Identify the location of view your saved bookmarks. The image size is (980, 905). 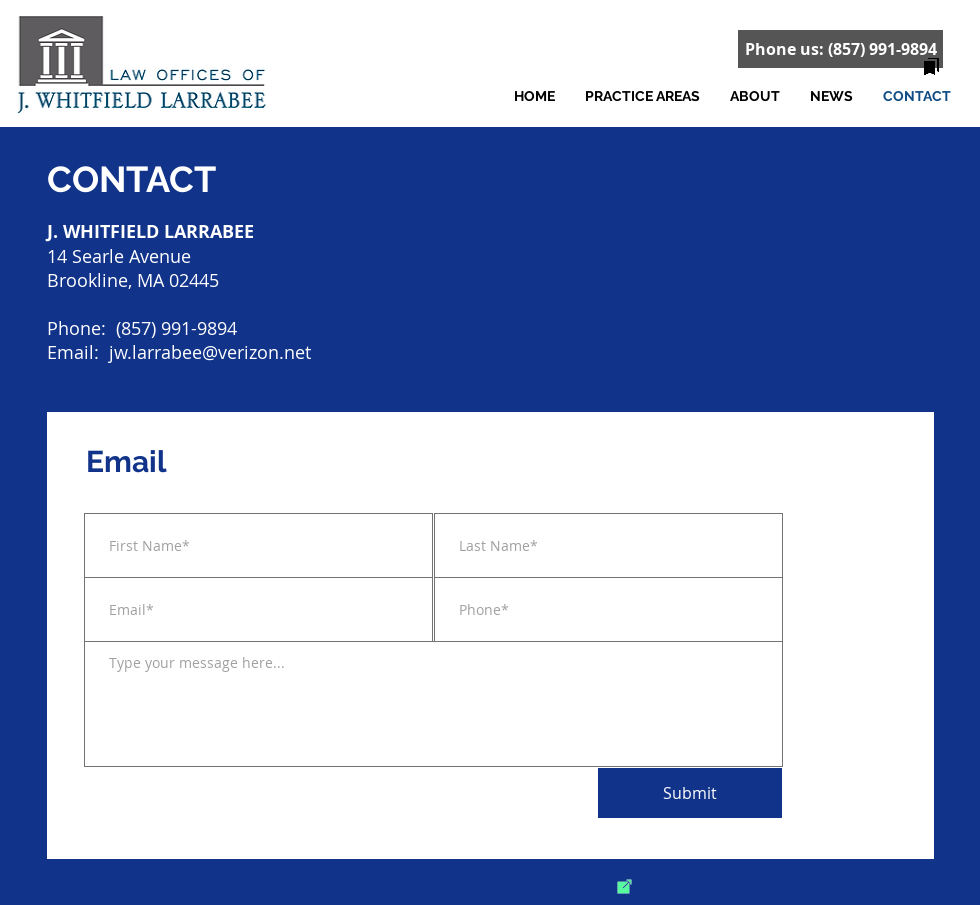
(931, 66).